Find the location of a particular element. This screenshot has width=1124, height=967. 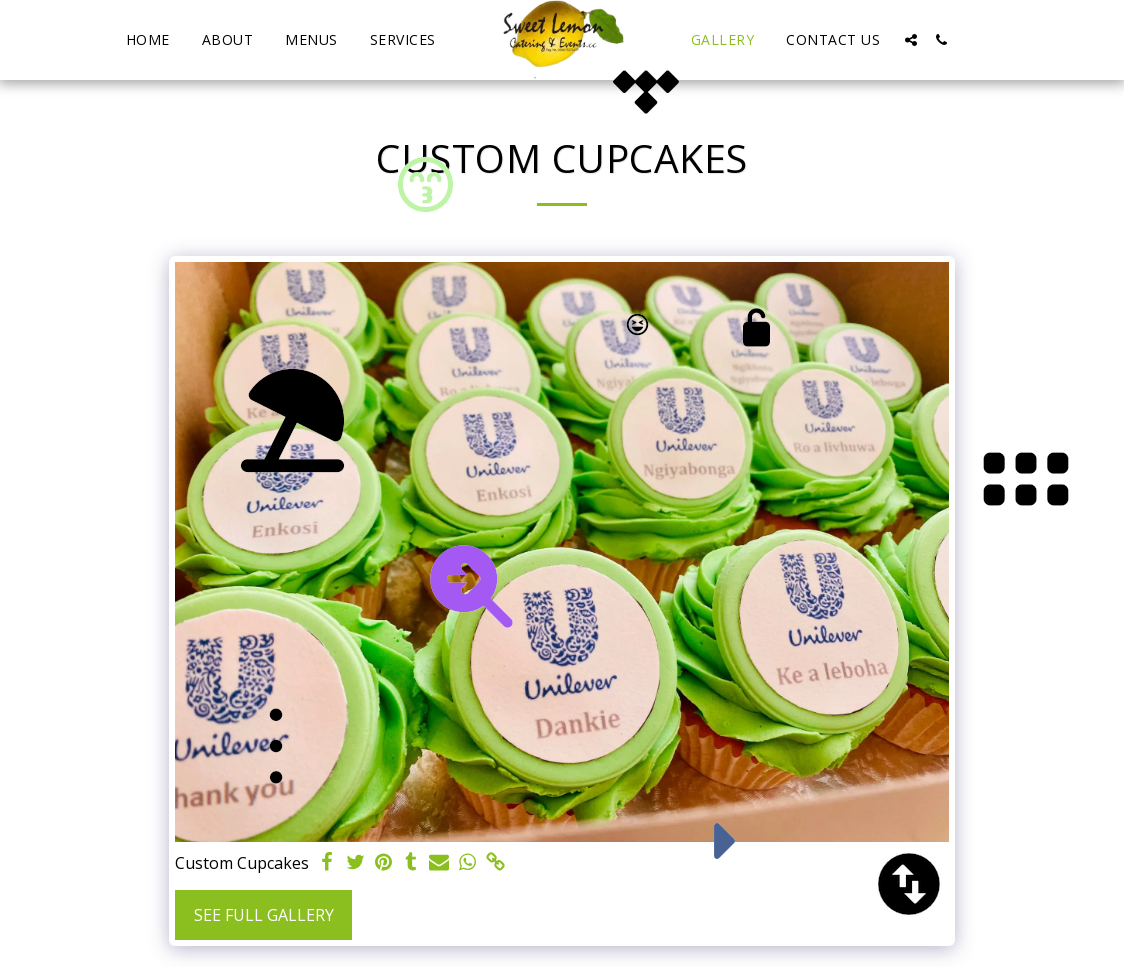

react with a laughing emoji is located at coordinates (637, 324).